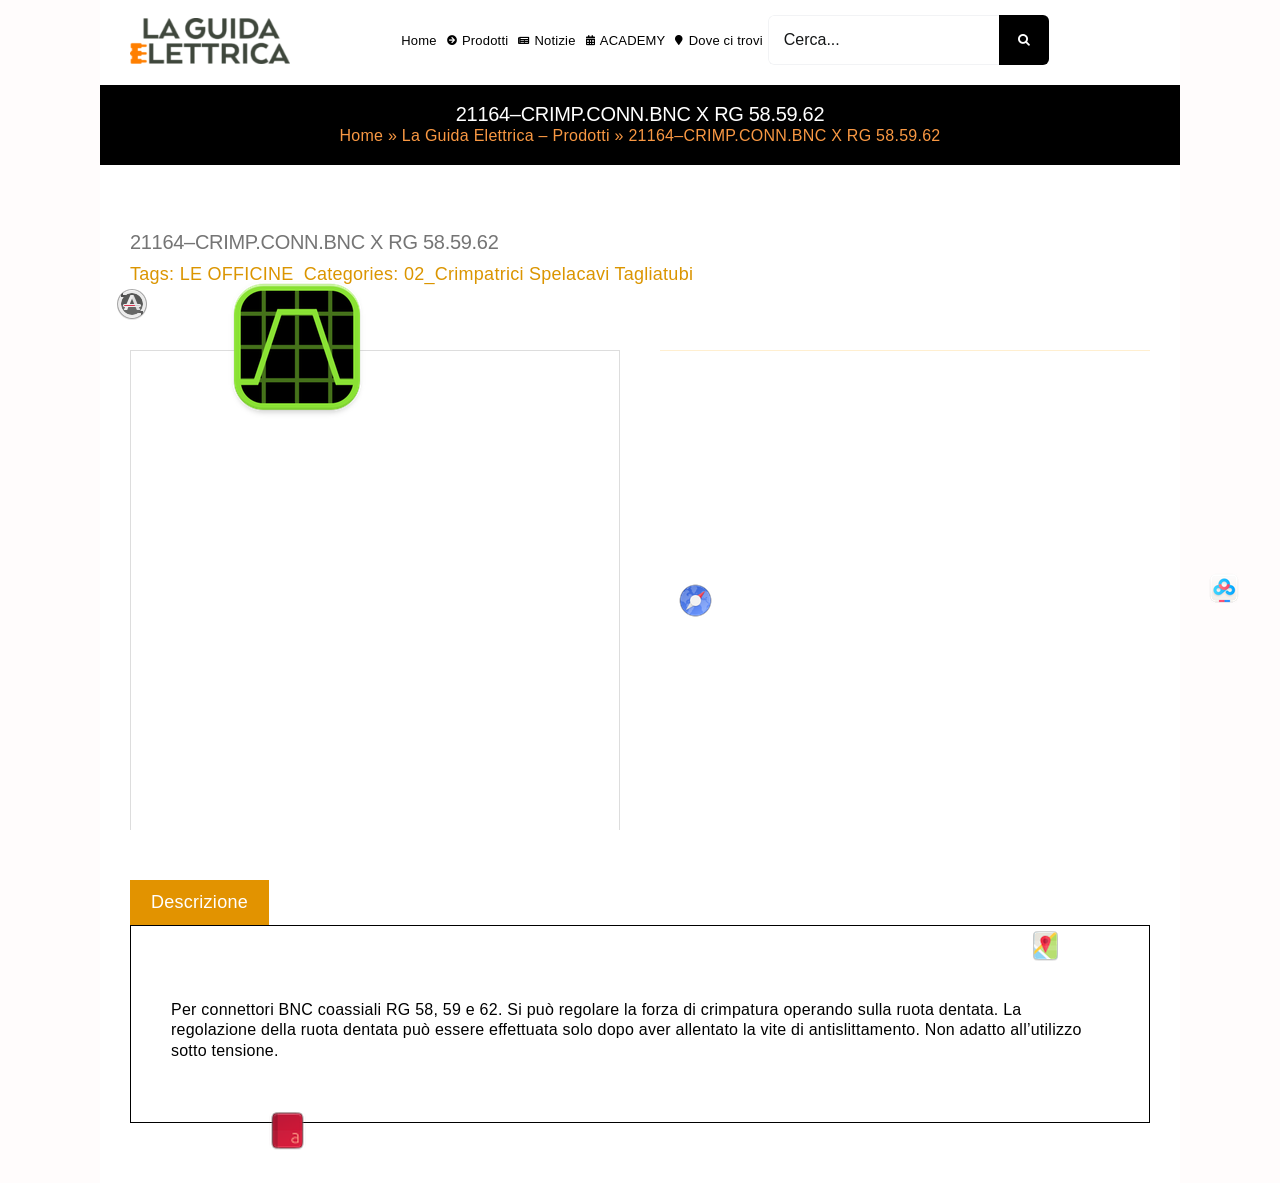 This screenshot has height=1183, width=1280. I want to click on check for available software updates, so click(132, 304).